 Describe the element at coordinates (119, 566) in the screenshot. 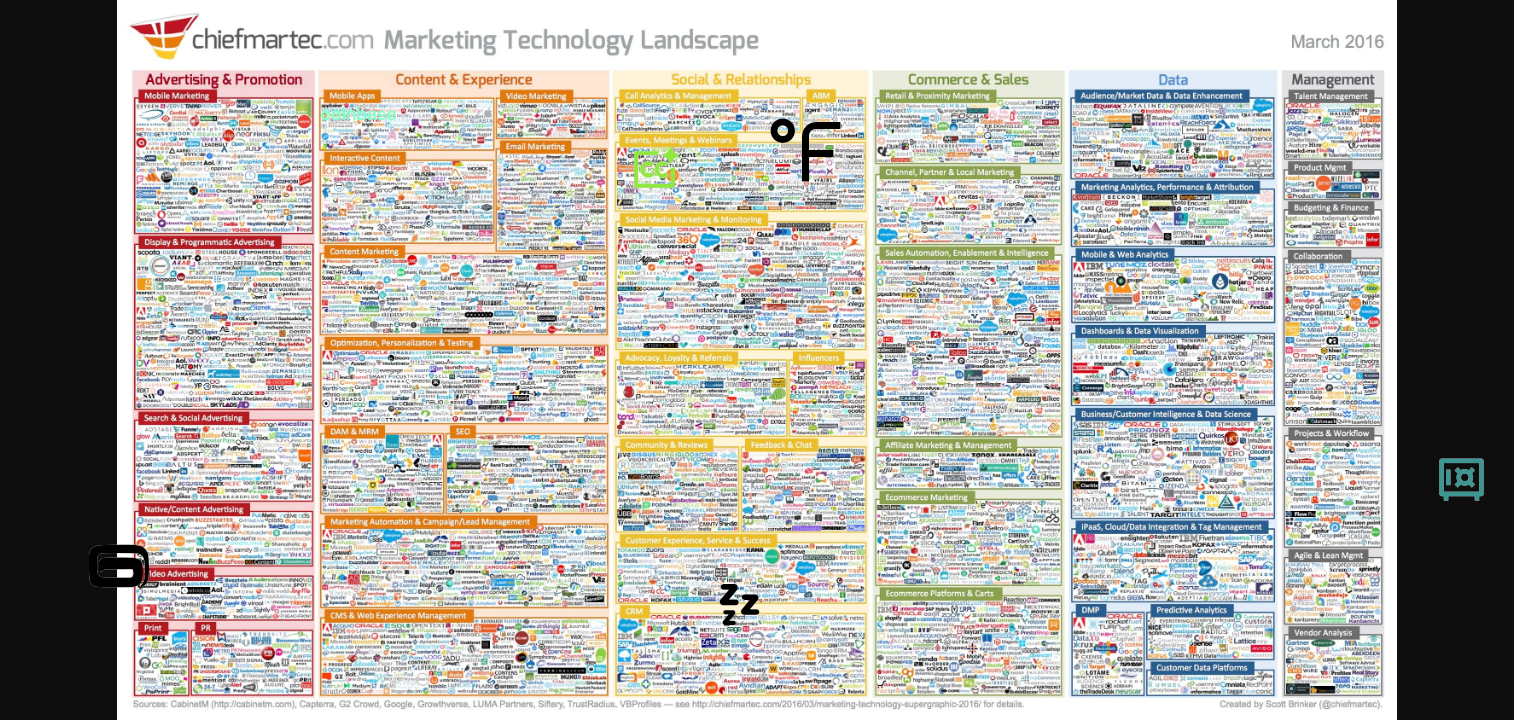

I see `open the Gameloft game launcher` at that location.